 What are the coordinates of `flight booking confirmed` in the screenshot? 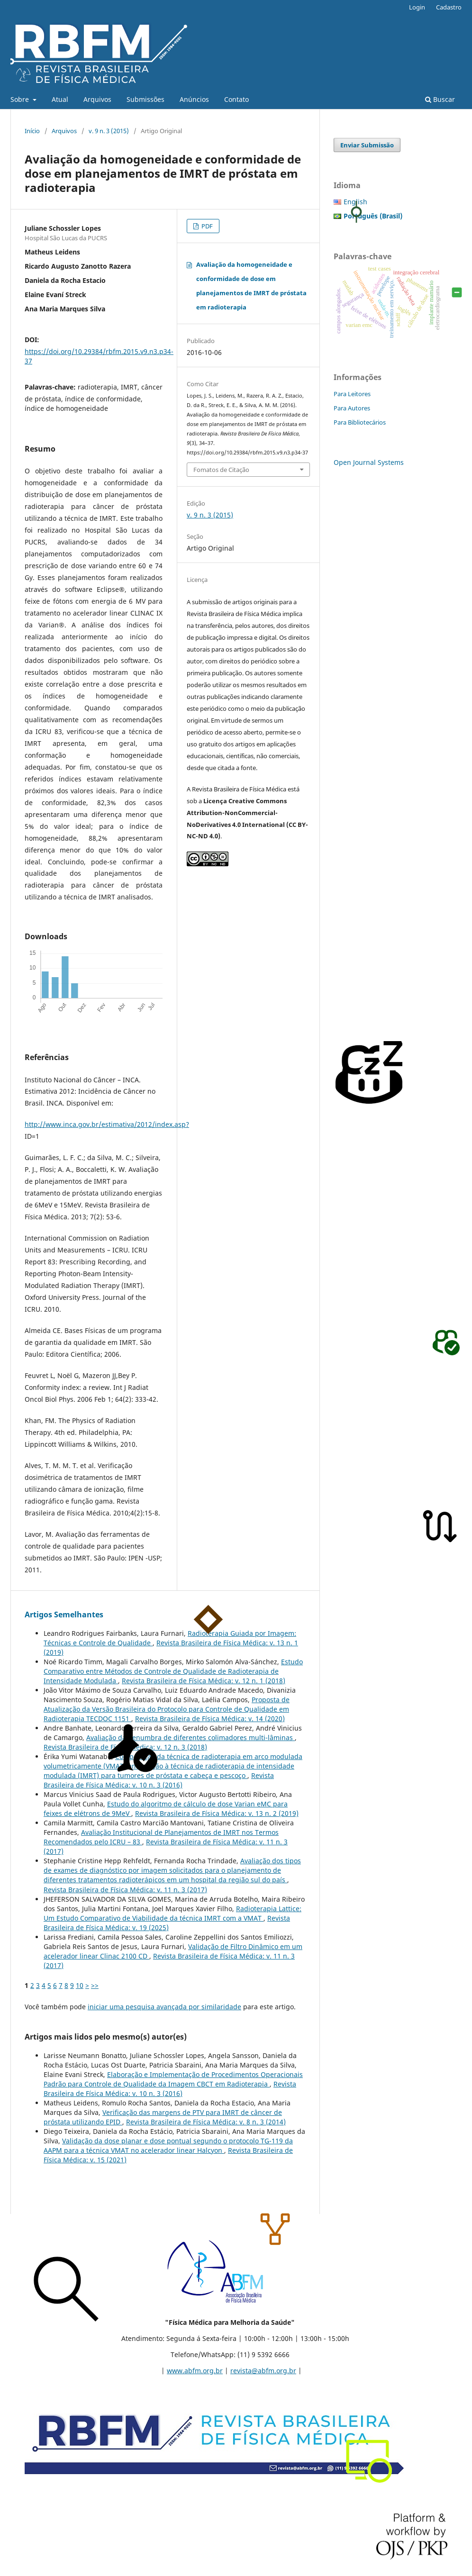 It's located at (131, 1748).